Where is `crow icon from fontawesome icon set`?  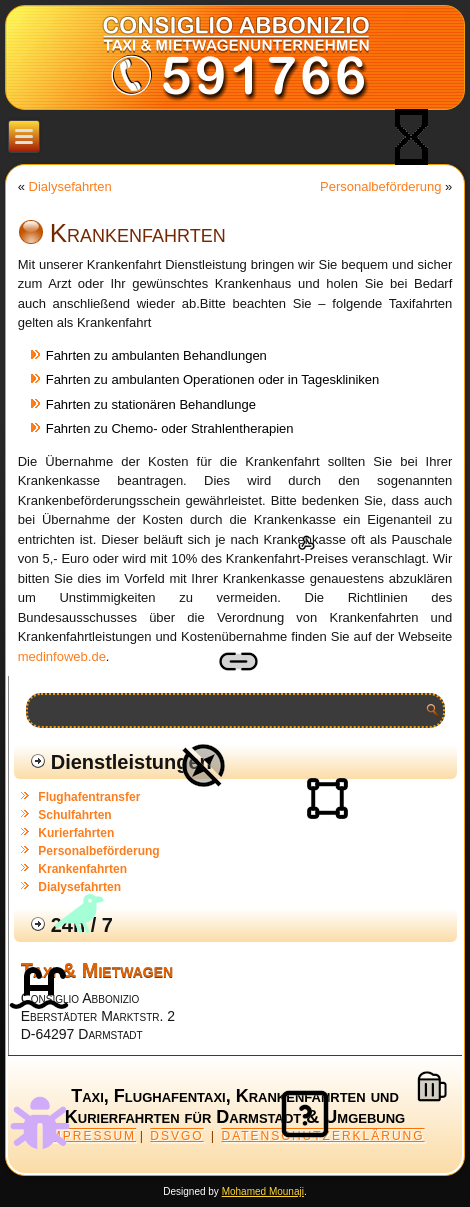
crow icon from fontawesome icon set is located at coordinates (79, 913).